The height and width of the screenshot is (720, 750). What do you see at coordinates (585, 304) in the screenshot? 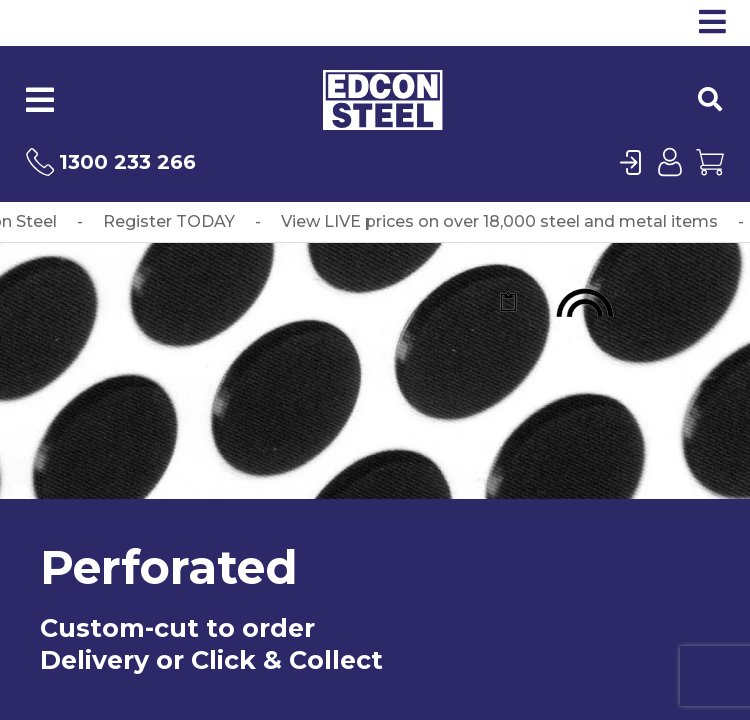
I see `access photo filters or visual effects` at bounding box center [585, 304].